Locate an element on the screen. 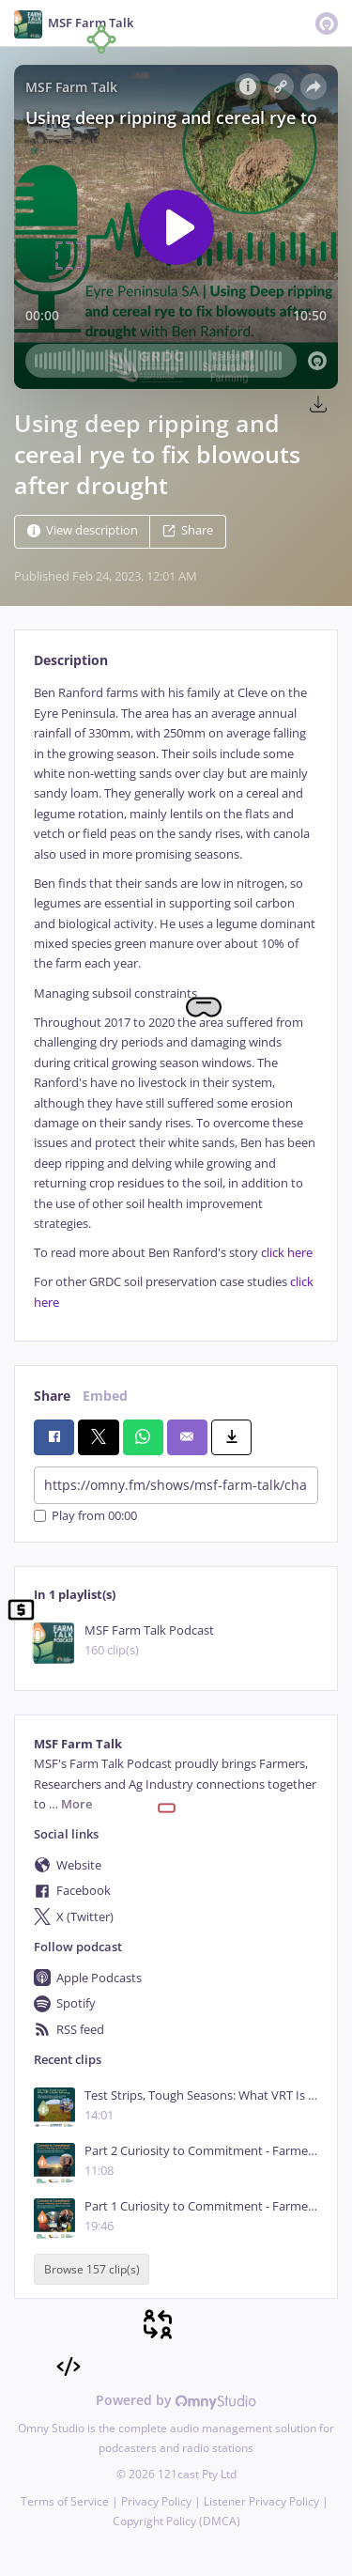 The width and height of the screenshot is (352, 2576). find nearby ATMs or cash machines is located at coordinates (21, 1609).